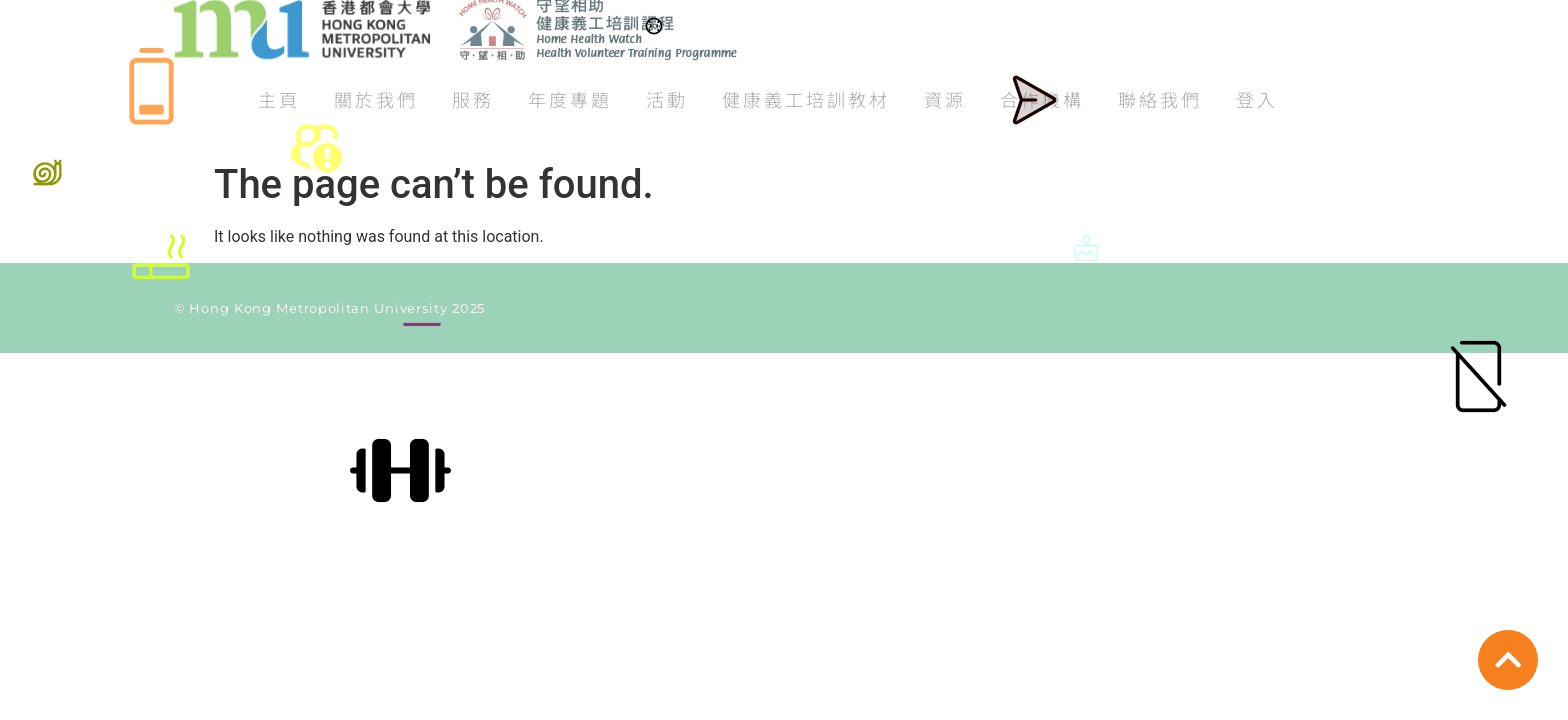 This screenshot has height=720, width=1568. Describe the element at coordinates (151, 87) in the screenshot. I see `indicates low battery level` at that location.